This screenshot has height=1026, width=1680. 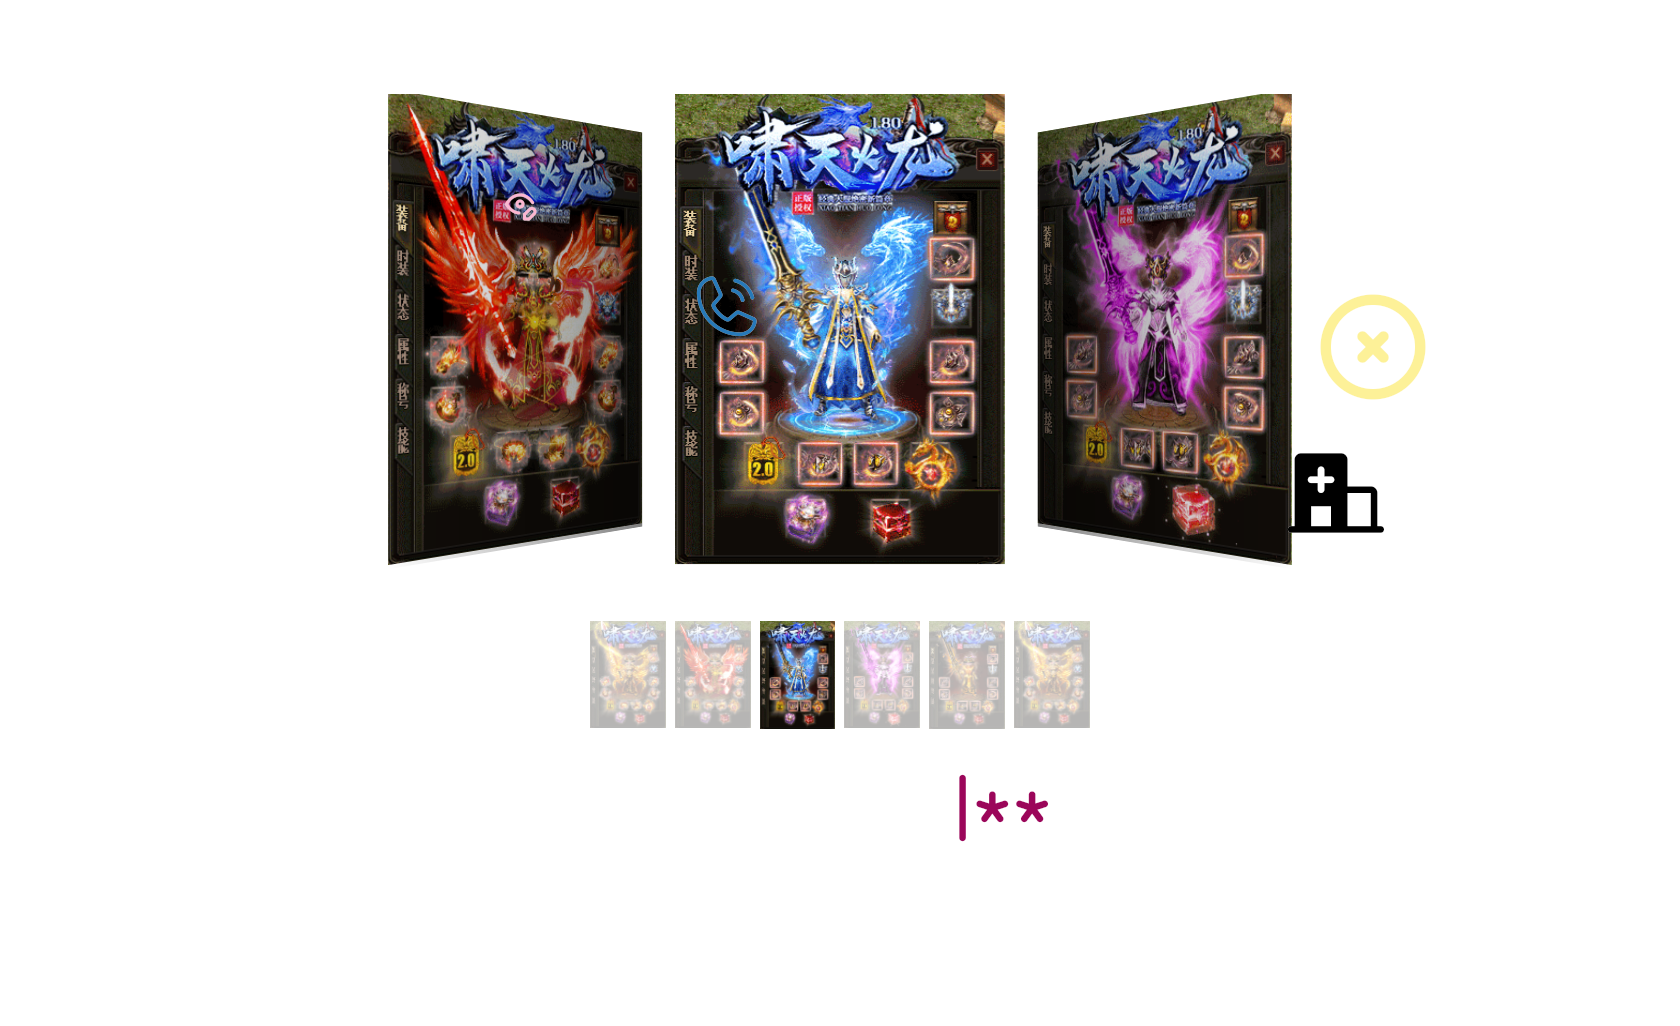 I want to click on close or dismiss a dialog, so click(x=1373, y=347).